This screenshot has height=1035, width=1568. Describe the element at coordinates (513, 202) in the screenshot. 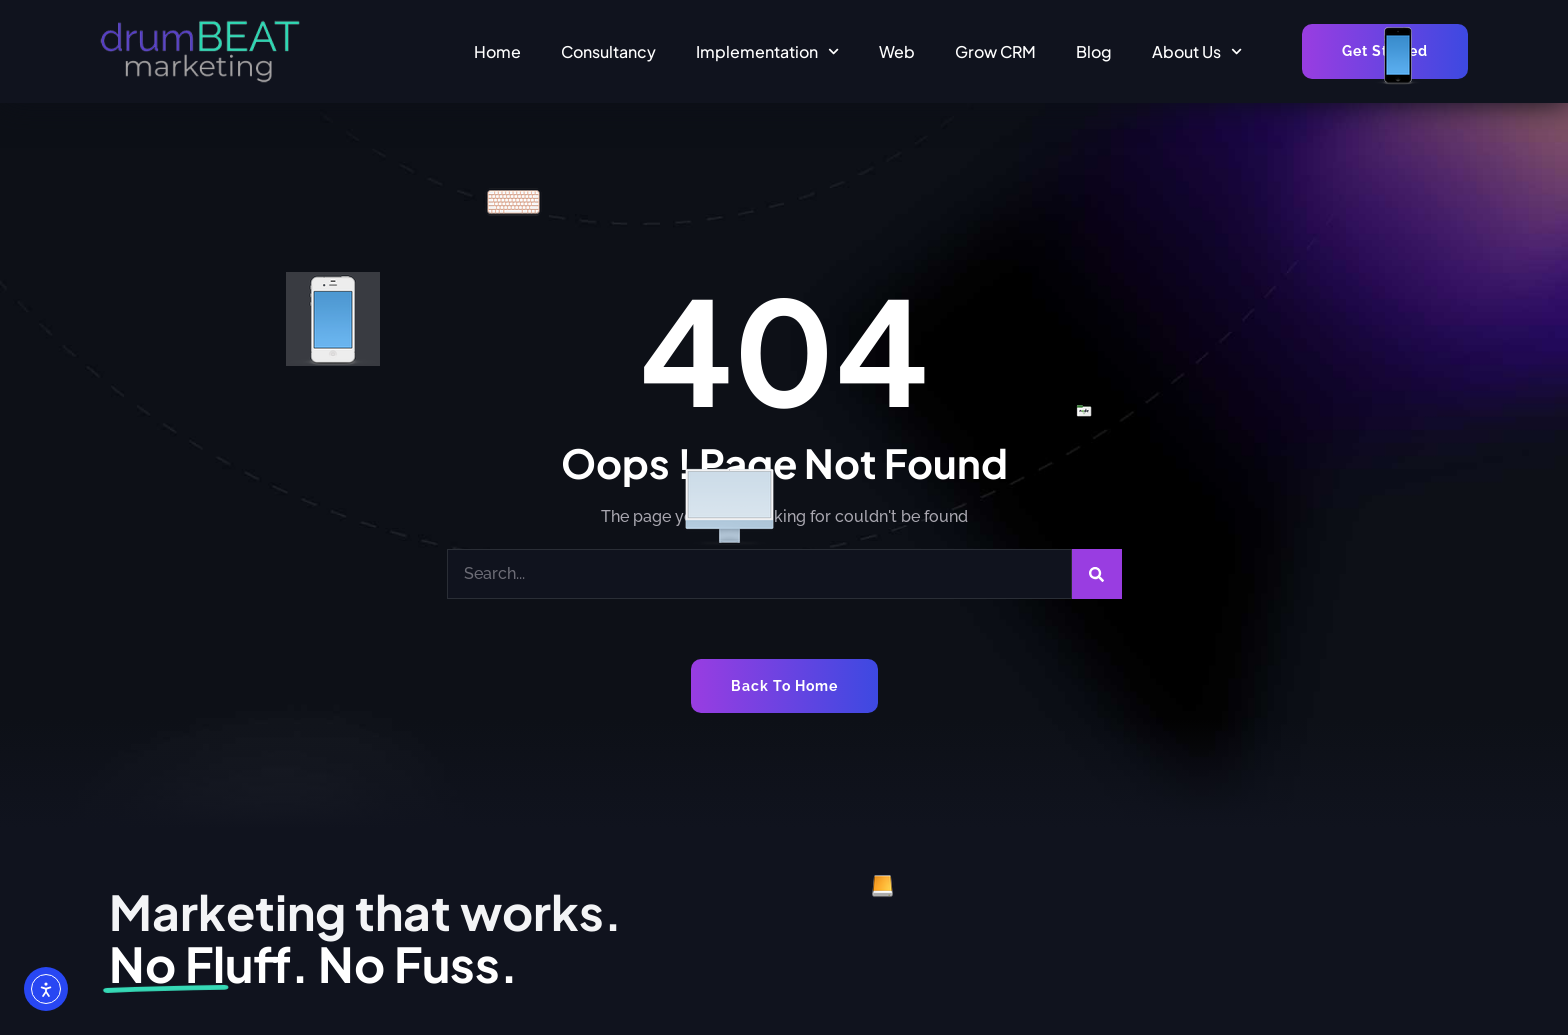

I see `indicates keyboard backlight set to orange/warm color` at that location.